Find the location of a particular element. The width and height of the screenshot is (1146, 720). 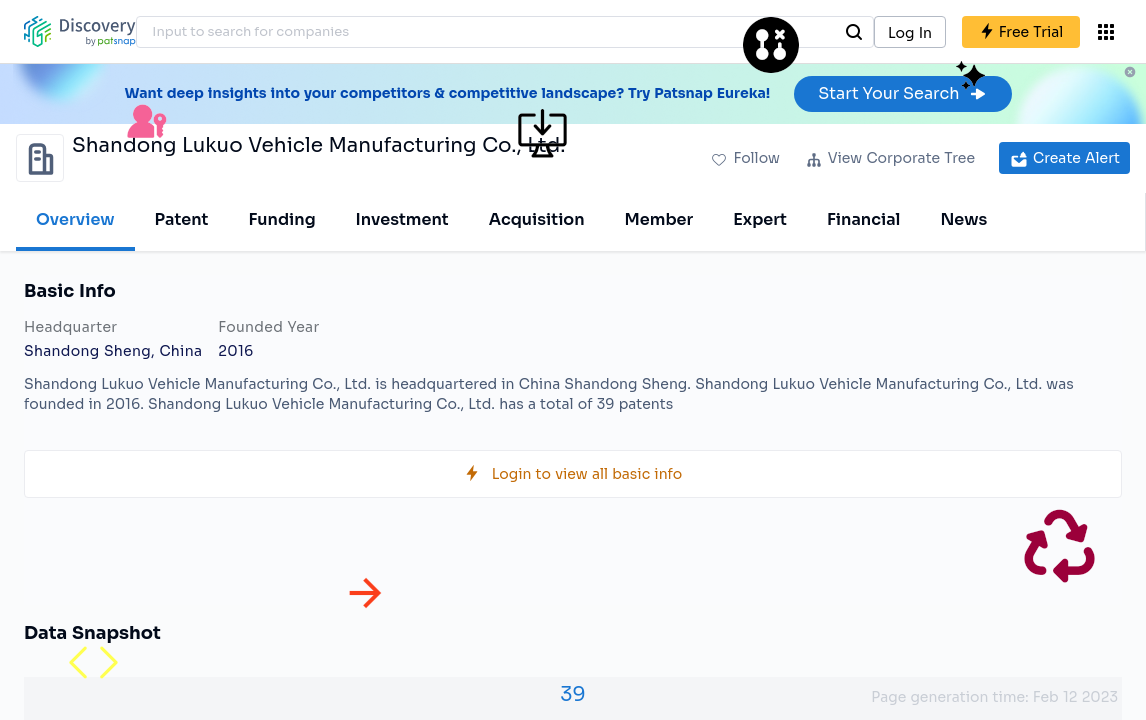

navigate to the next item or screen is located at coordinates (365, 593).